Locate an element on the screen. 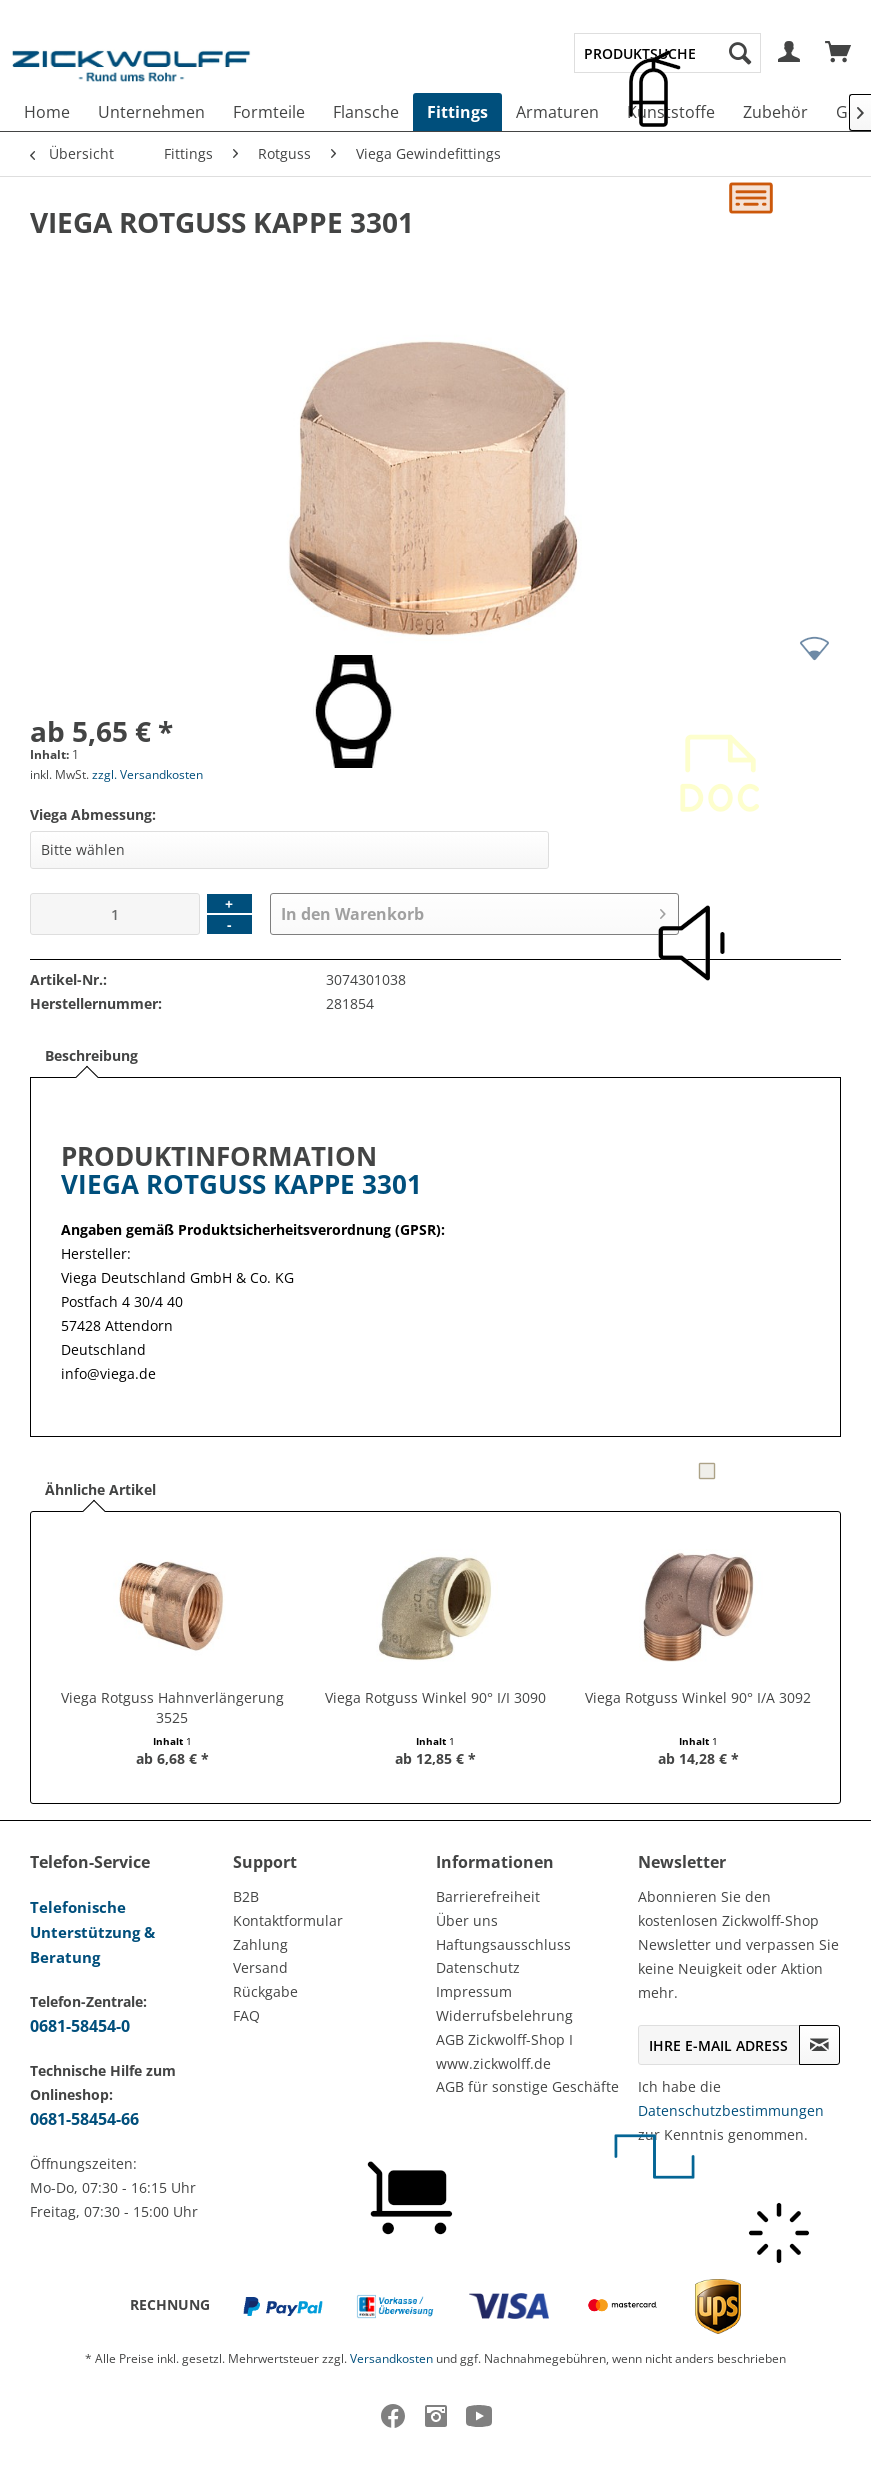  open on-screen keyboard is located at coordinates (751, 198).